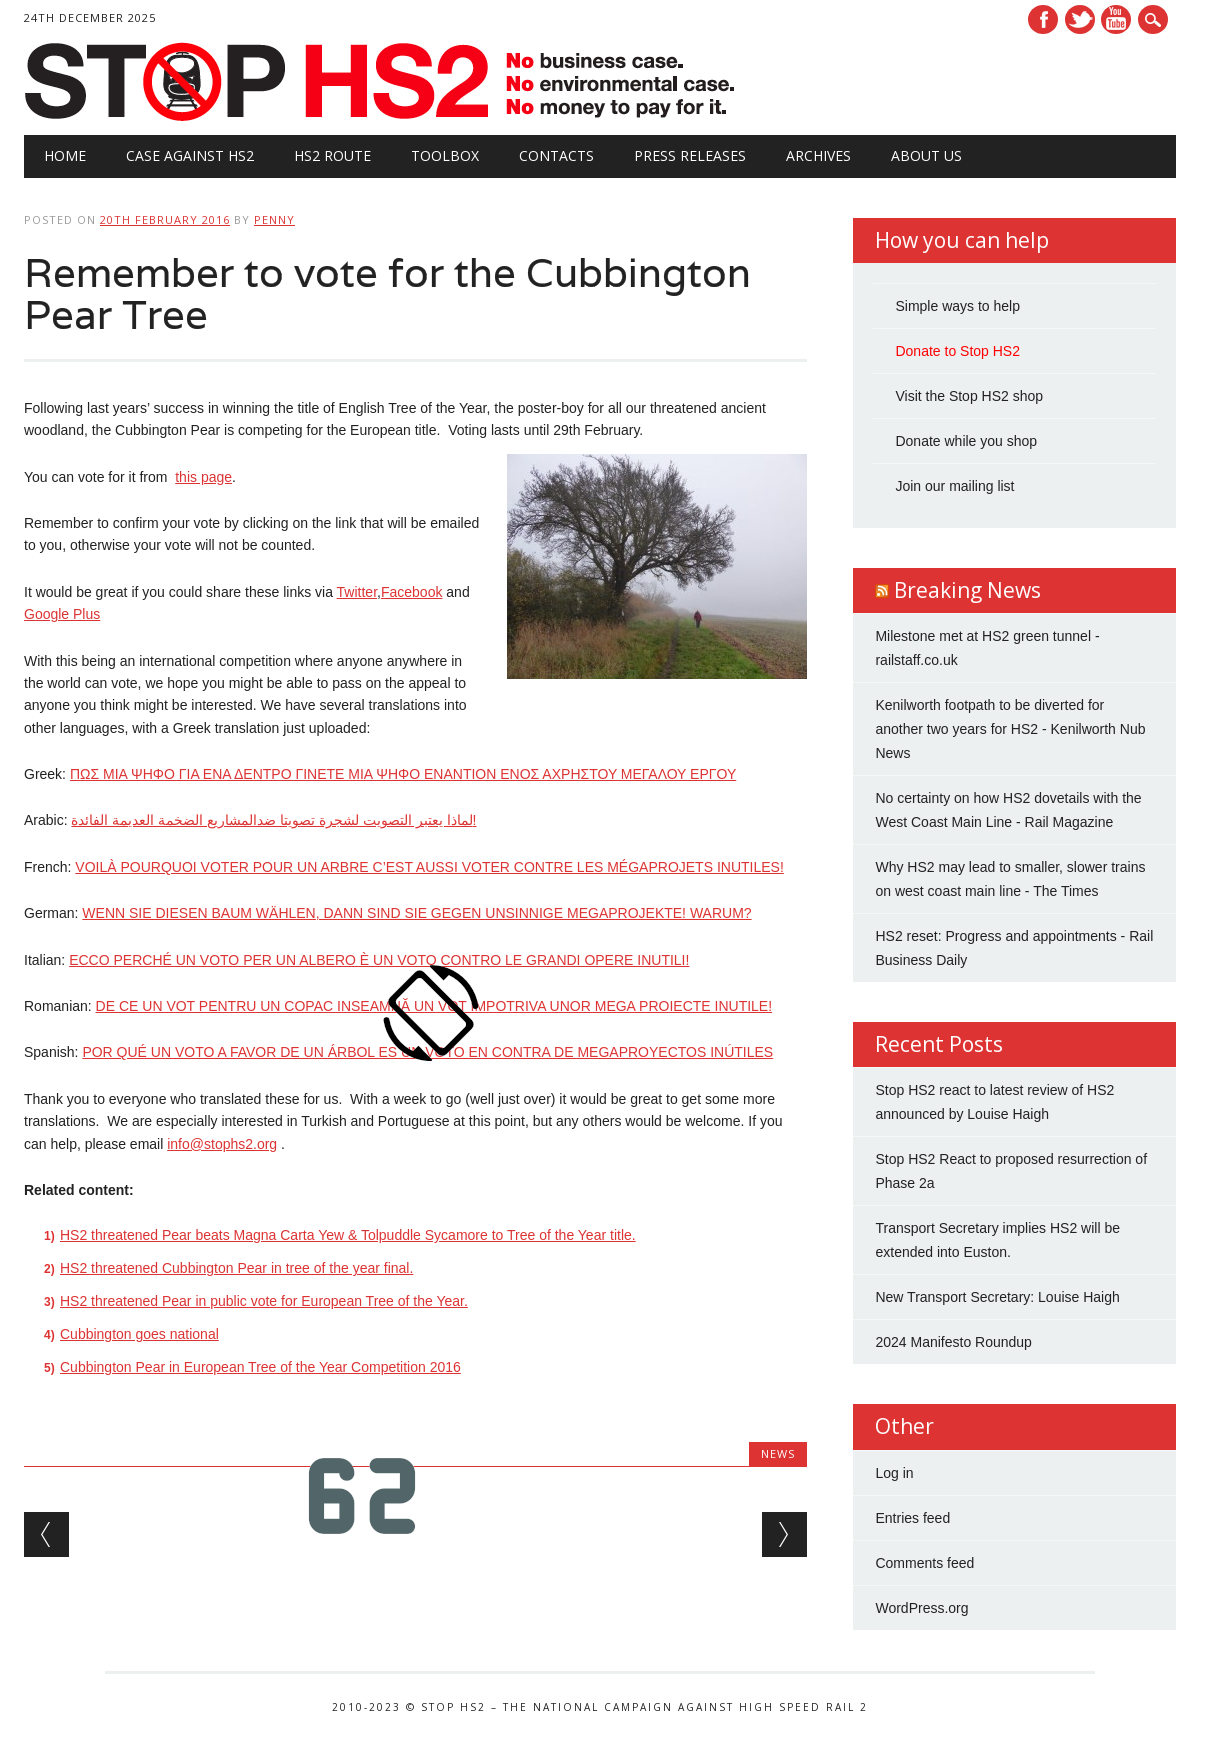 This screenshot has height=1741, width=1222. Describe the element at coordinates (362, 1496) in the screenshot. I see `indicates item number 62 in a list or sequence` at that location.